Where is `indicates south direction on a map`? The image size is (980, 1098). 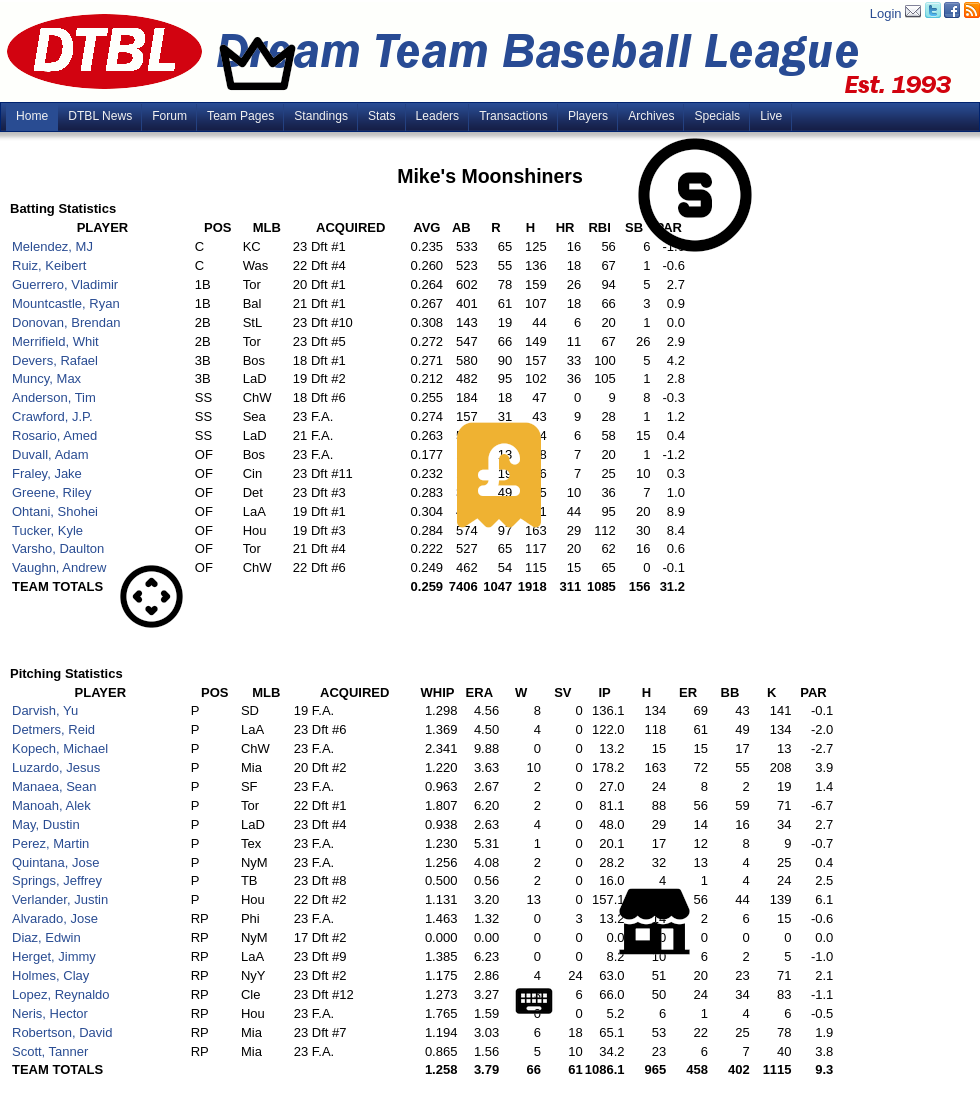 indicates south direction on a map is located at coordinates (695, 195).